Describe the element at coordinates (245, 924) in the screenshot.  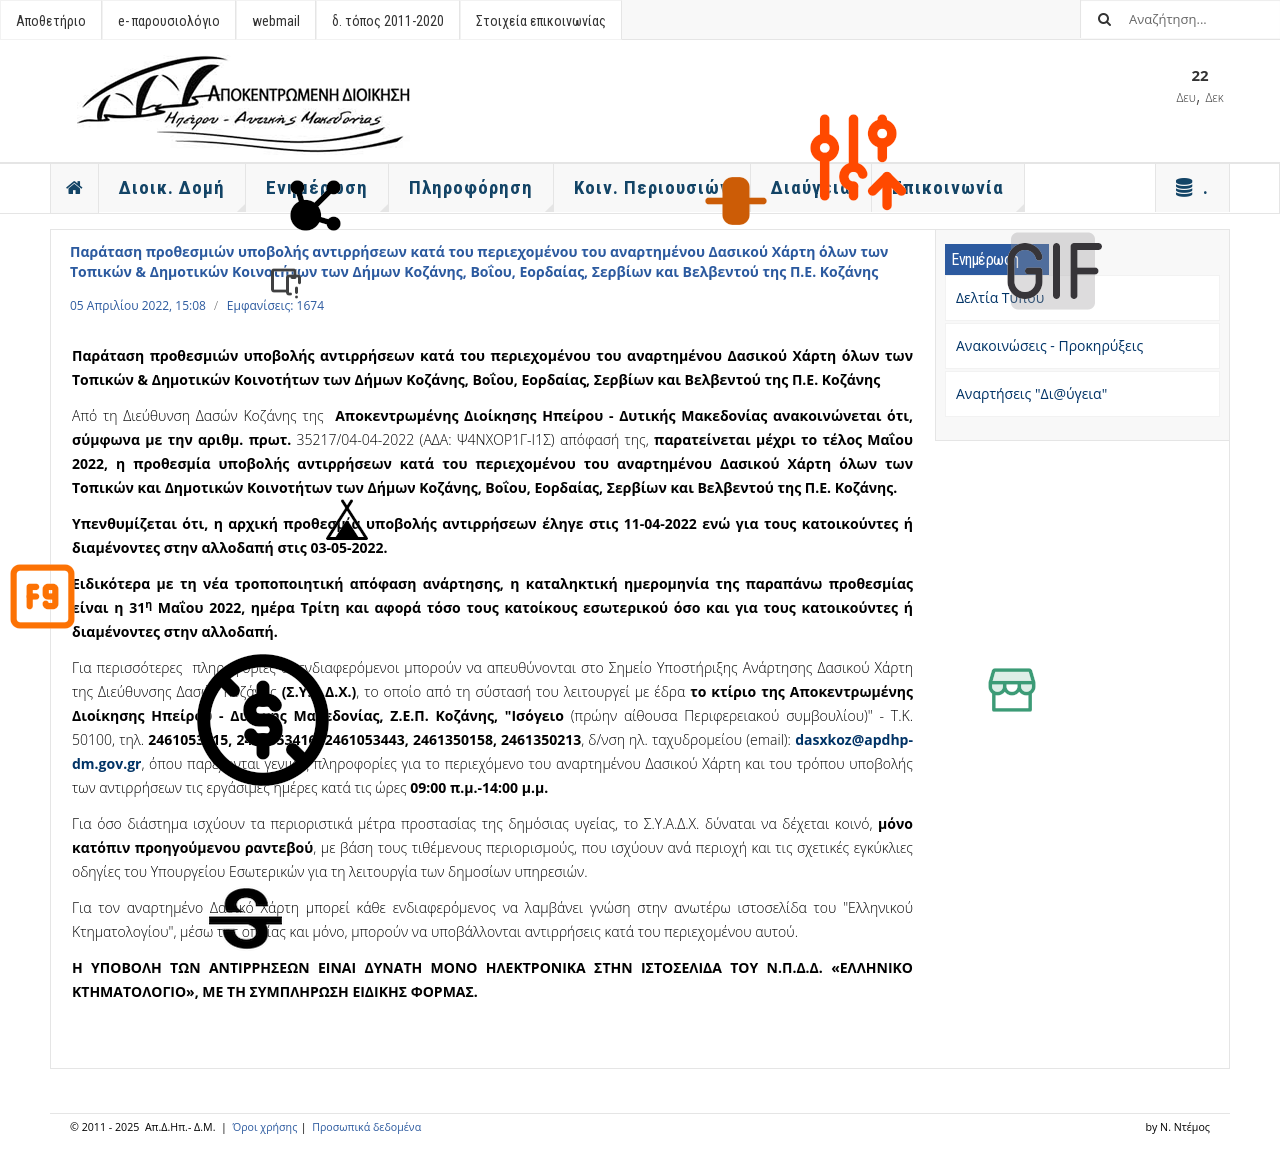
I see `apply strikethrough formatting to selected text` at that location.